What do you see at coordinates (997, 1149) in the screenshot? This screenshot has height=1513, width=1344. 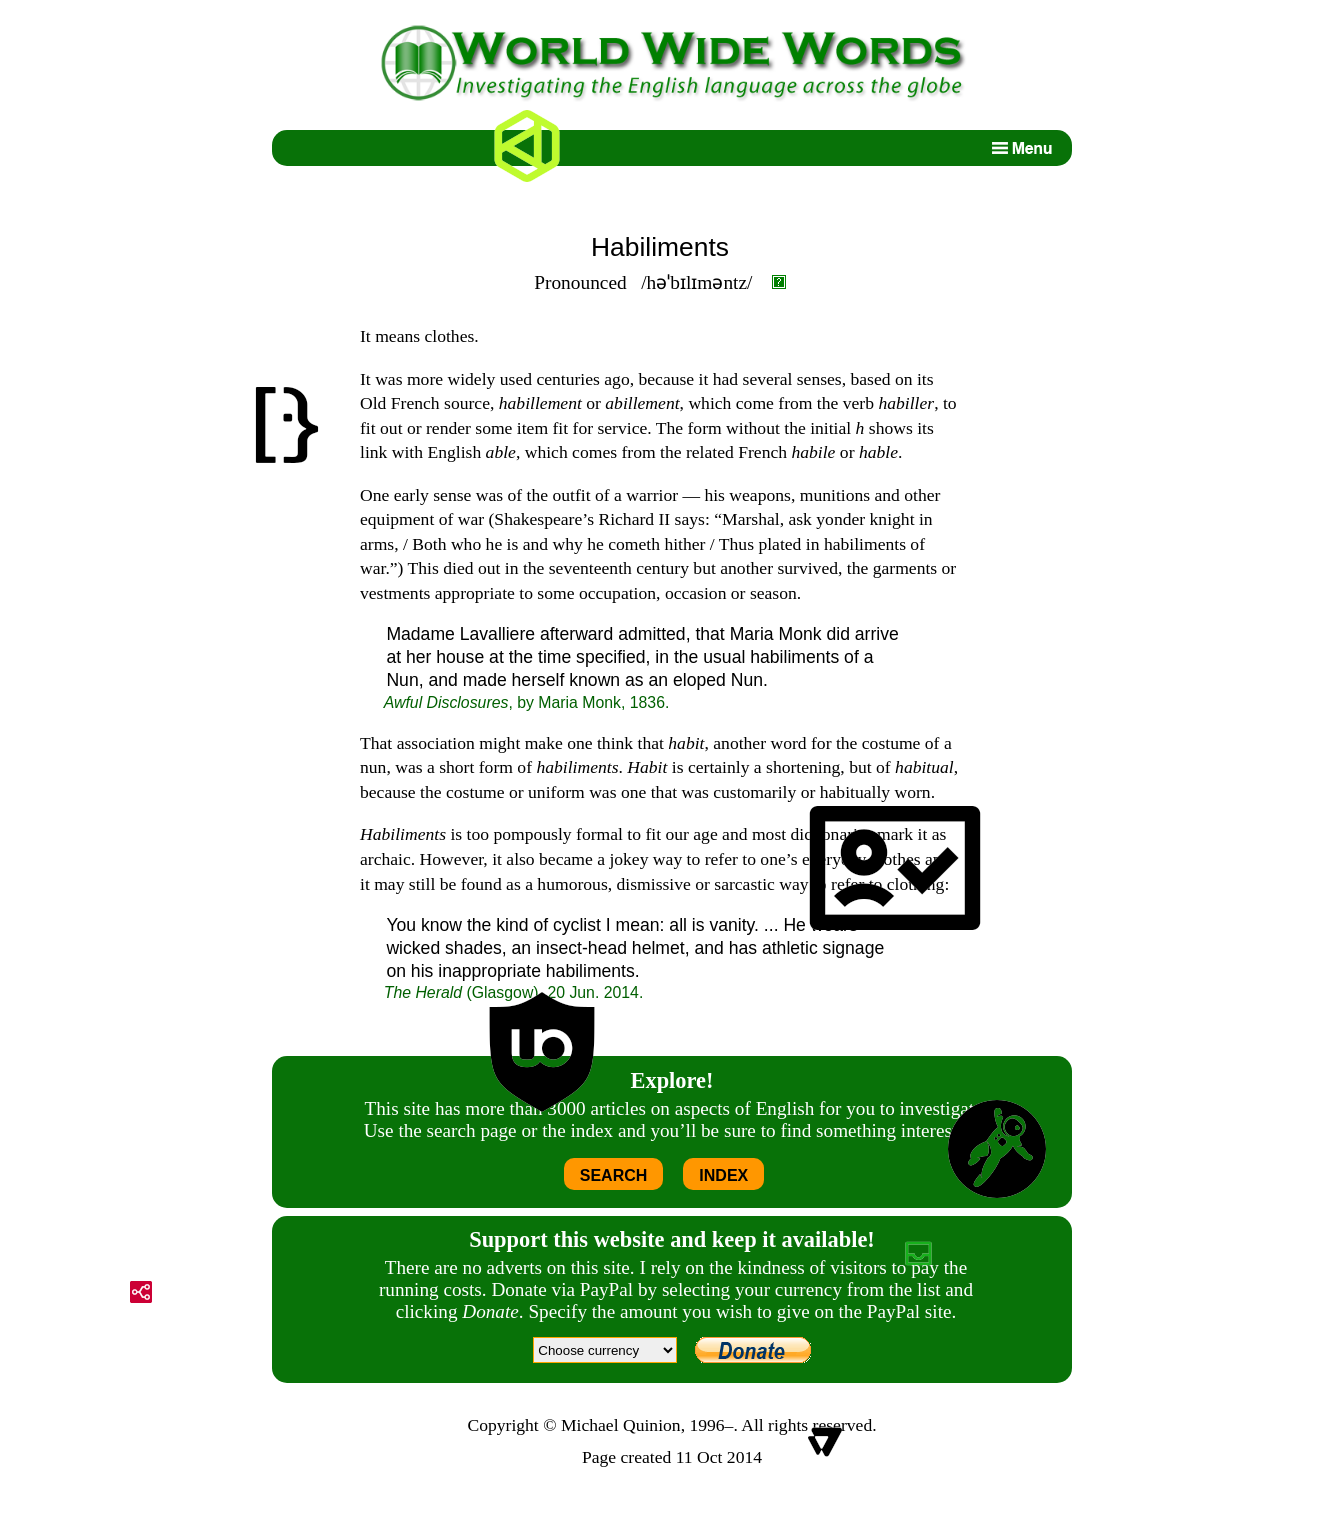 I see `open the Grav CMS website or application` at bounding box center [997, 1149].